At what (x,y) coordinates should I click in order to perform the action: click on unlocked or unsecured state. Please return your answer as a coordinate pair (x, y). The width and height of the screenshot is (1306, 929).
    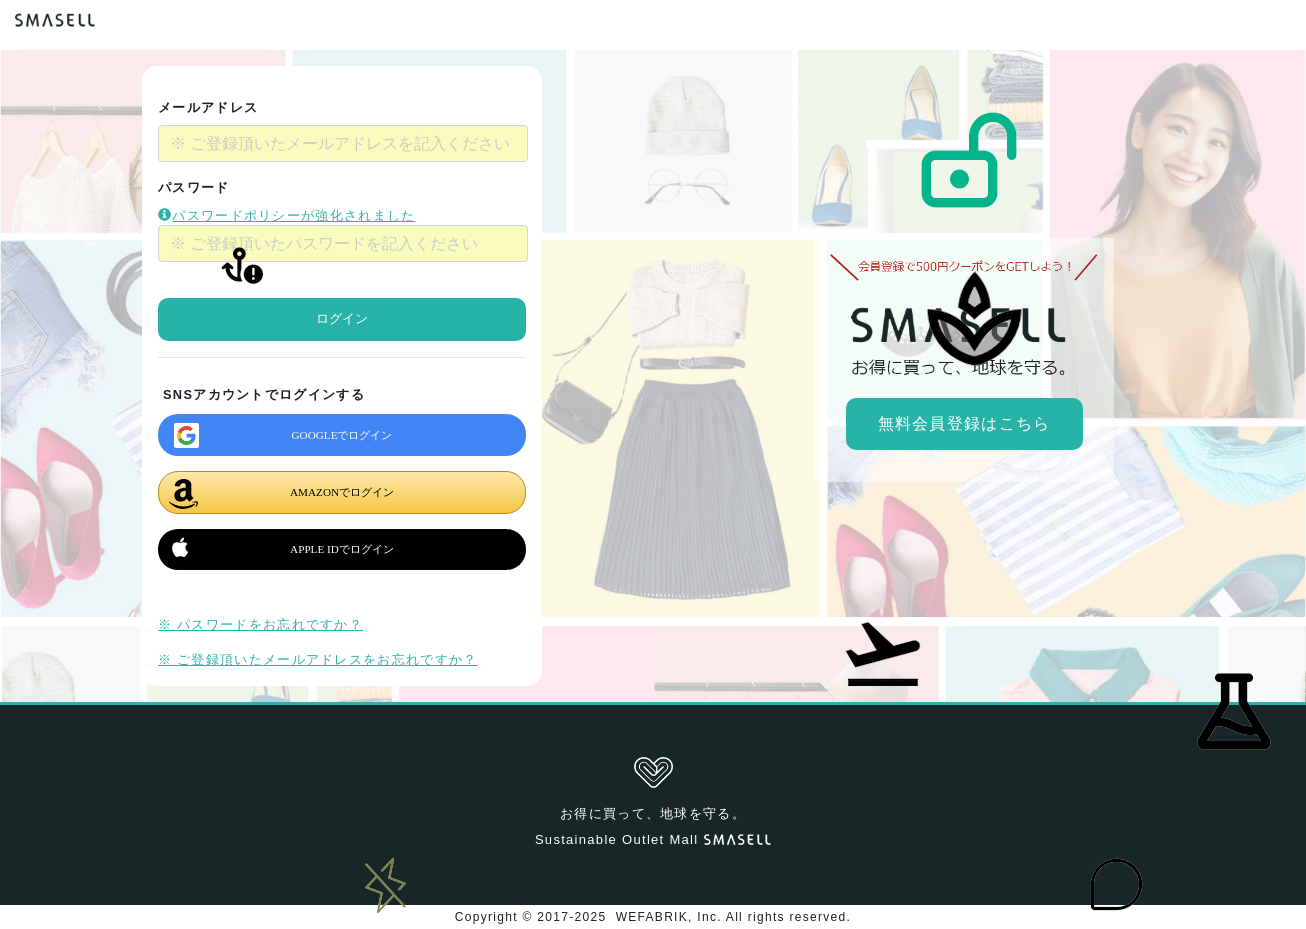
    Looking at the image, I should click on (969, 160).